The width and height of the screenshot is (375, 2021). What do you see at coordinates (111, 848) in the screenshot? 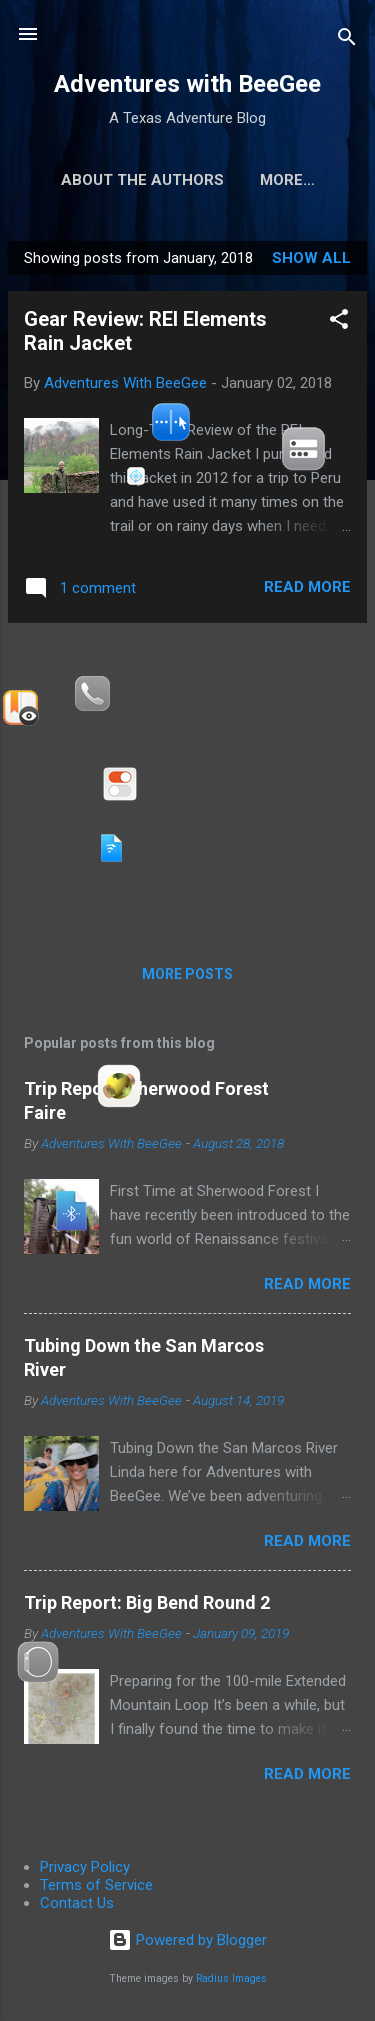
I see `a SketchUp file (.skp) in your file system` at bounding box center [111, 848].